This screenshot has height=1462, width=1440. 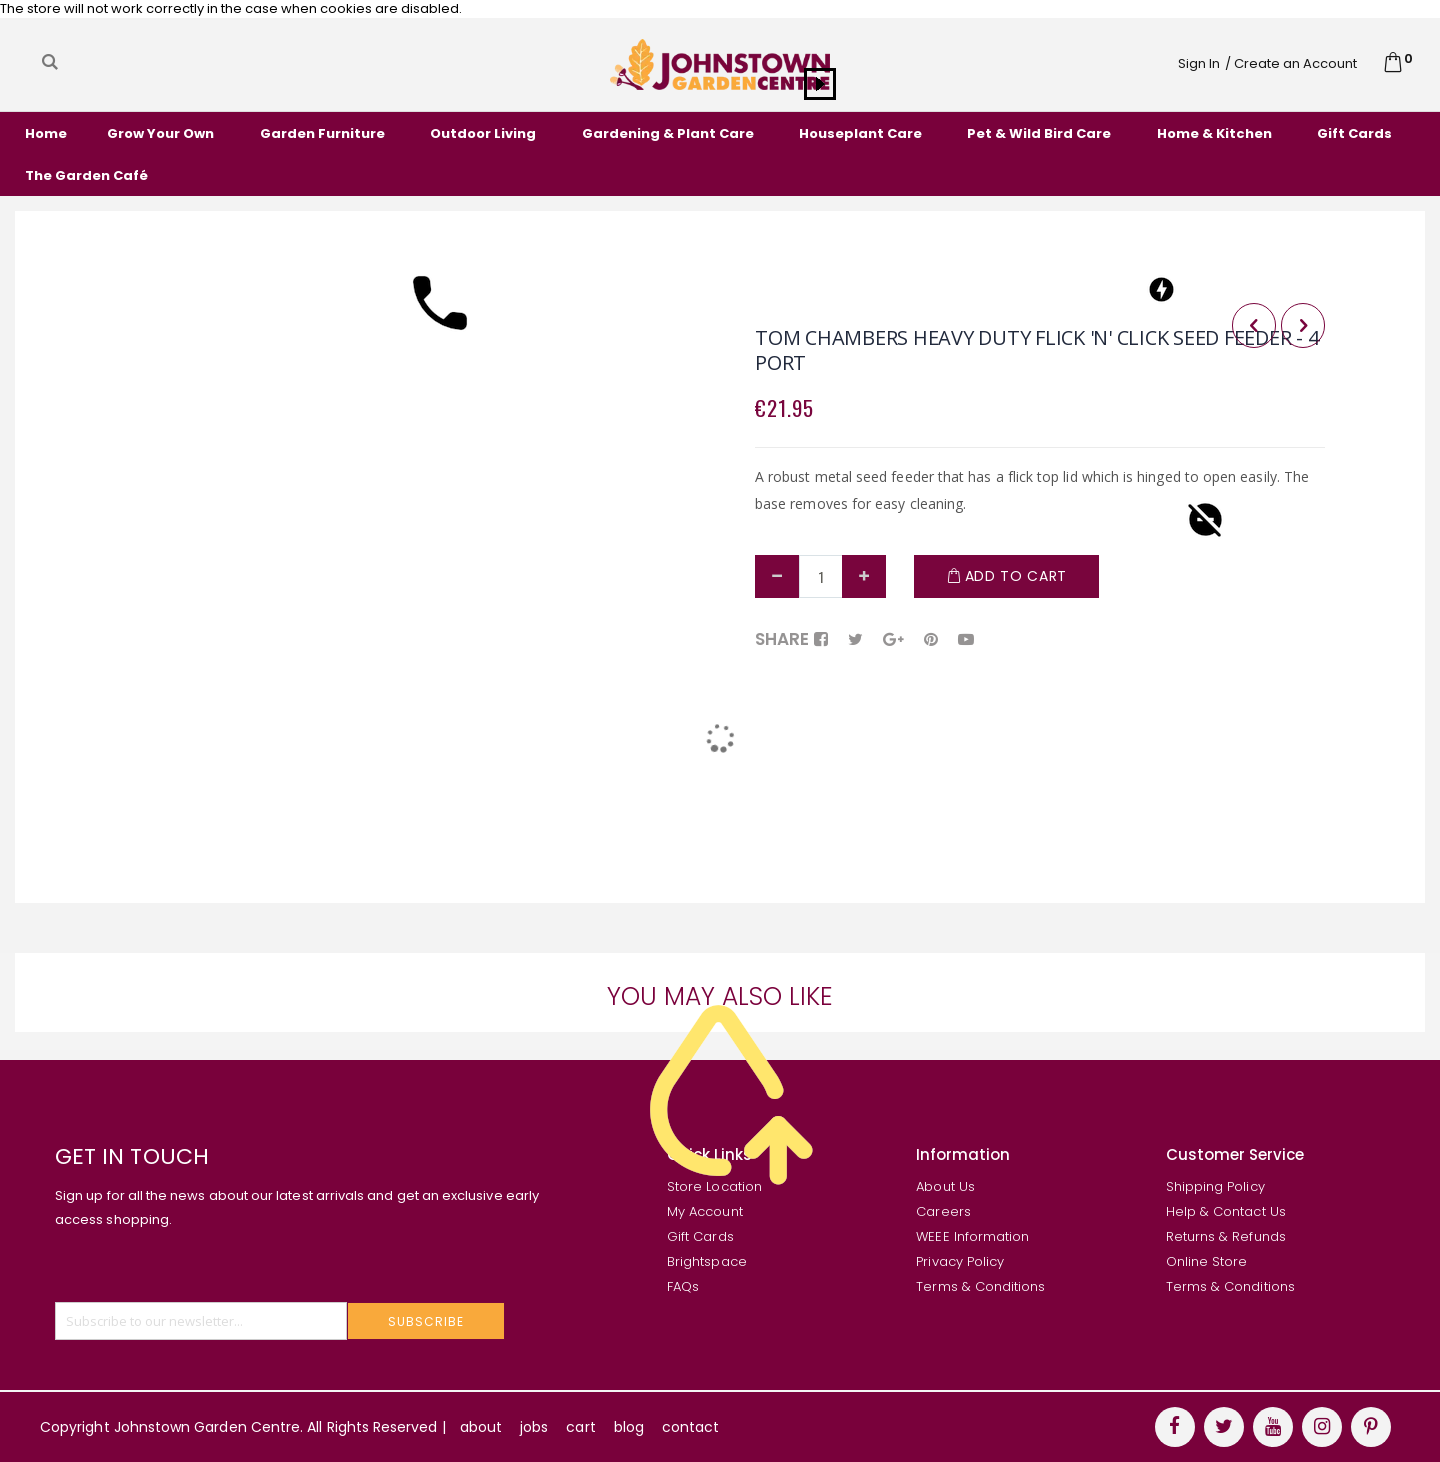 I want to click on make a phone call, so click(x=440, y=303).